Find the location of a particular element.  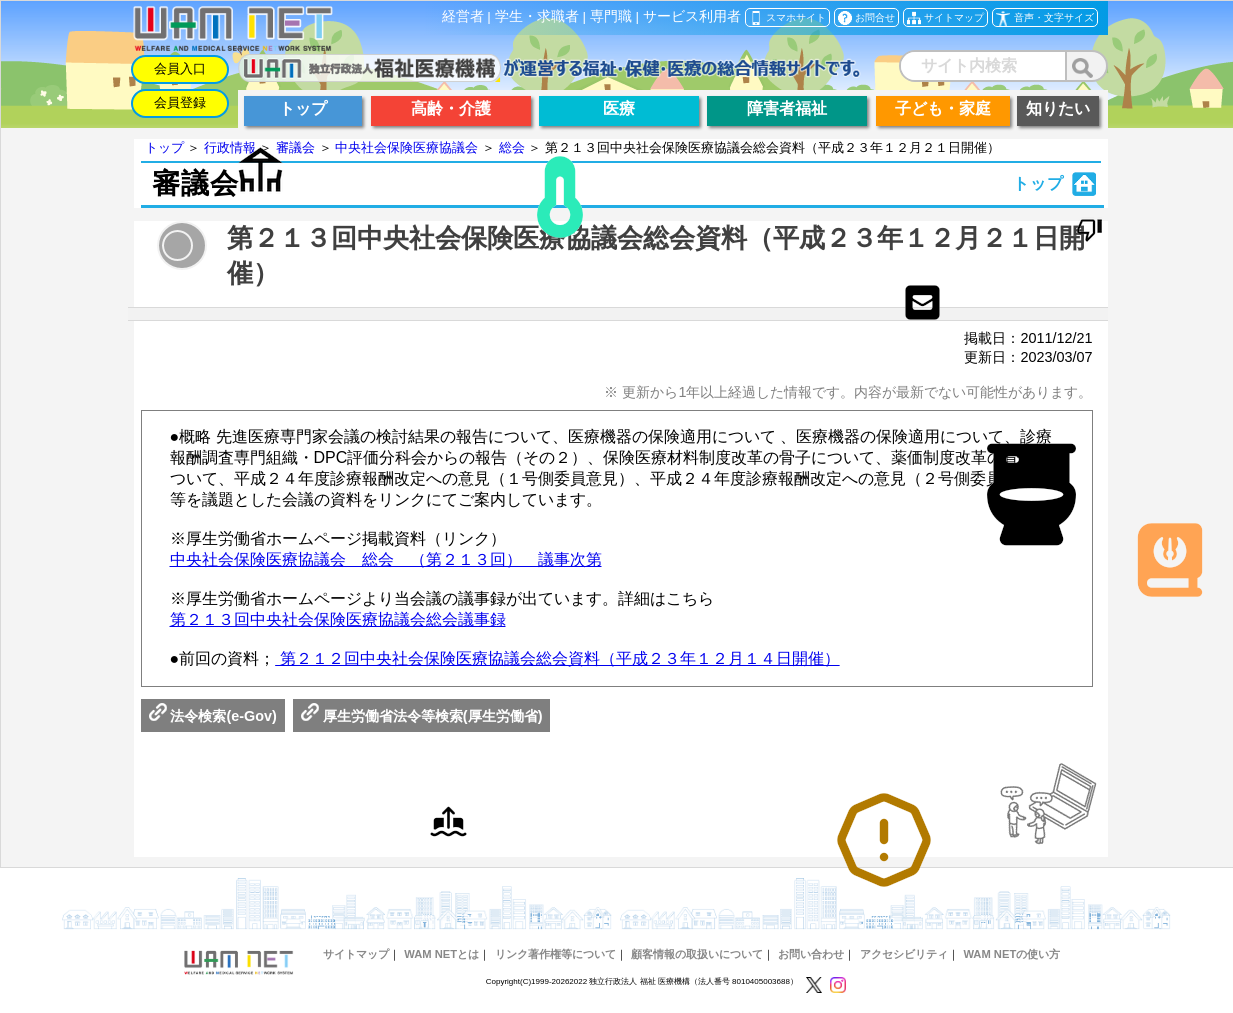

access the journal of the whills or star wars lore reference is located at coordinates (1170, 560).